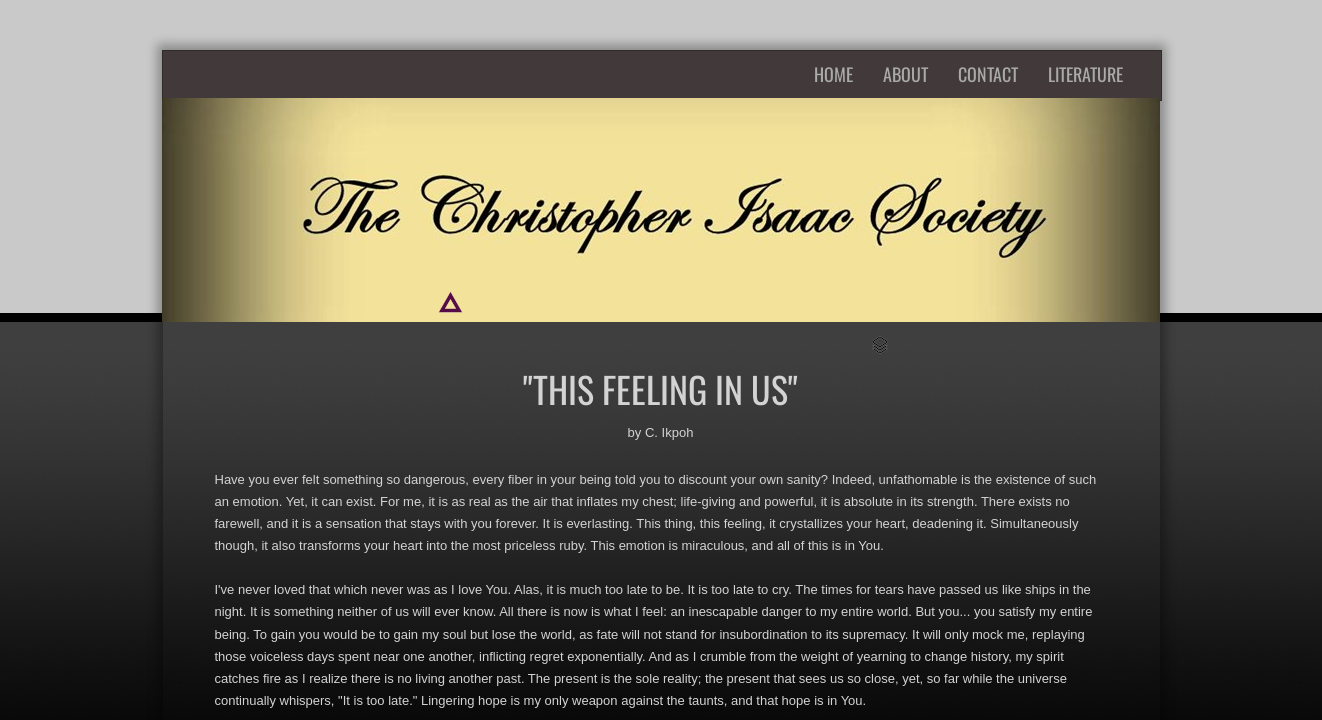  What do you see at coordinates (450, 303) in the screenshot?
I see `unverified function breakpoint in debug mode` at bounding box center [450, 303].